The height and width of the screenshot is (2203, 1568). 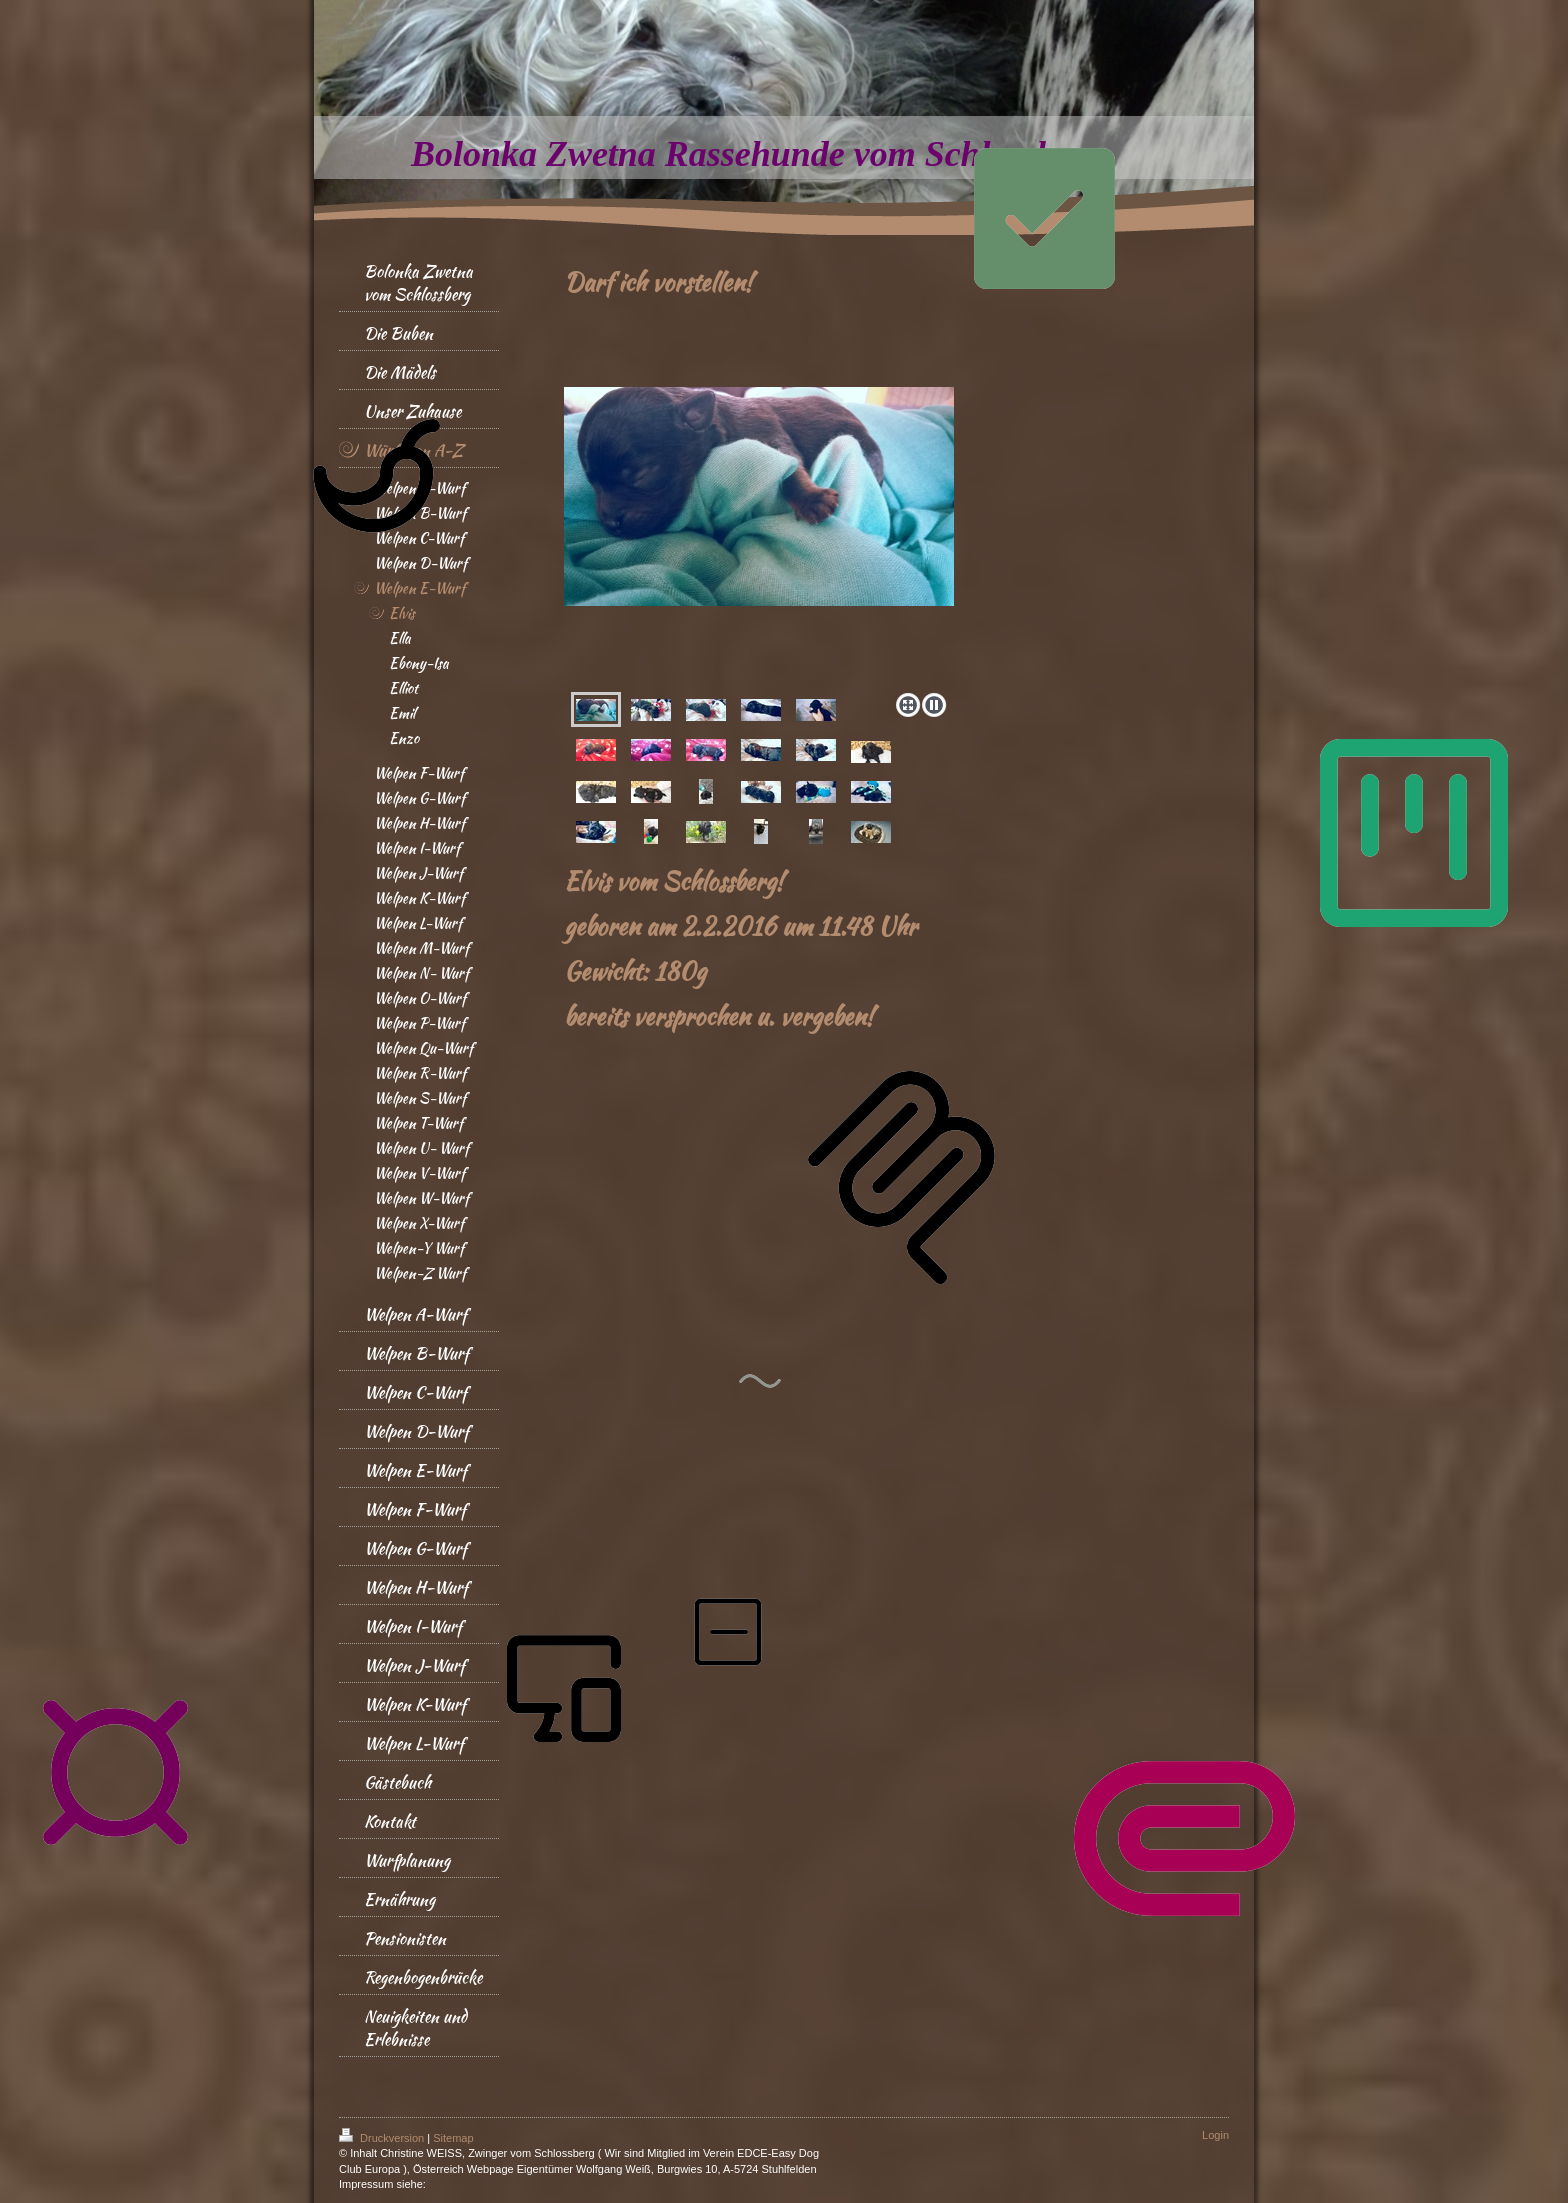 I want to click on indicates an approximate or estimated value, so click(x=760, y=1381).